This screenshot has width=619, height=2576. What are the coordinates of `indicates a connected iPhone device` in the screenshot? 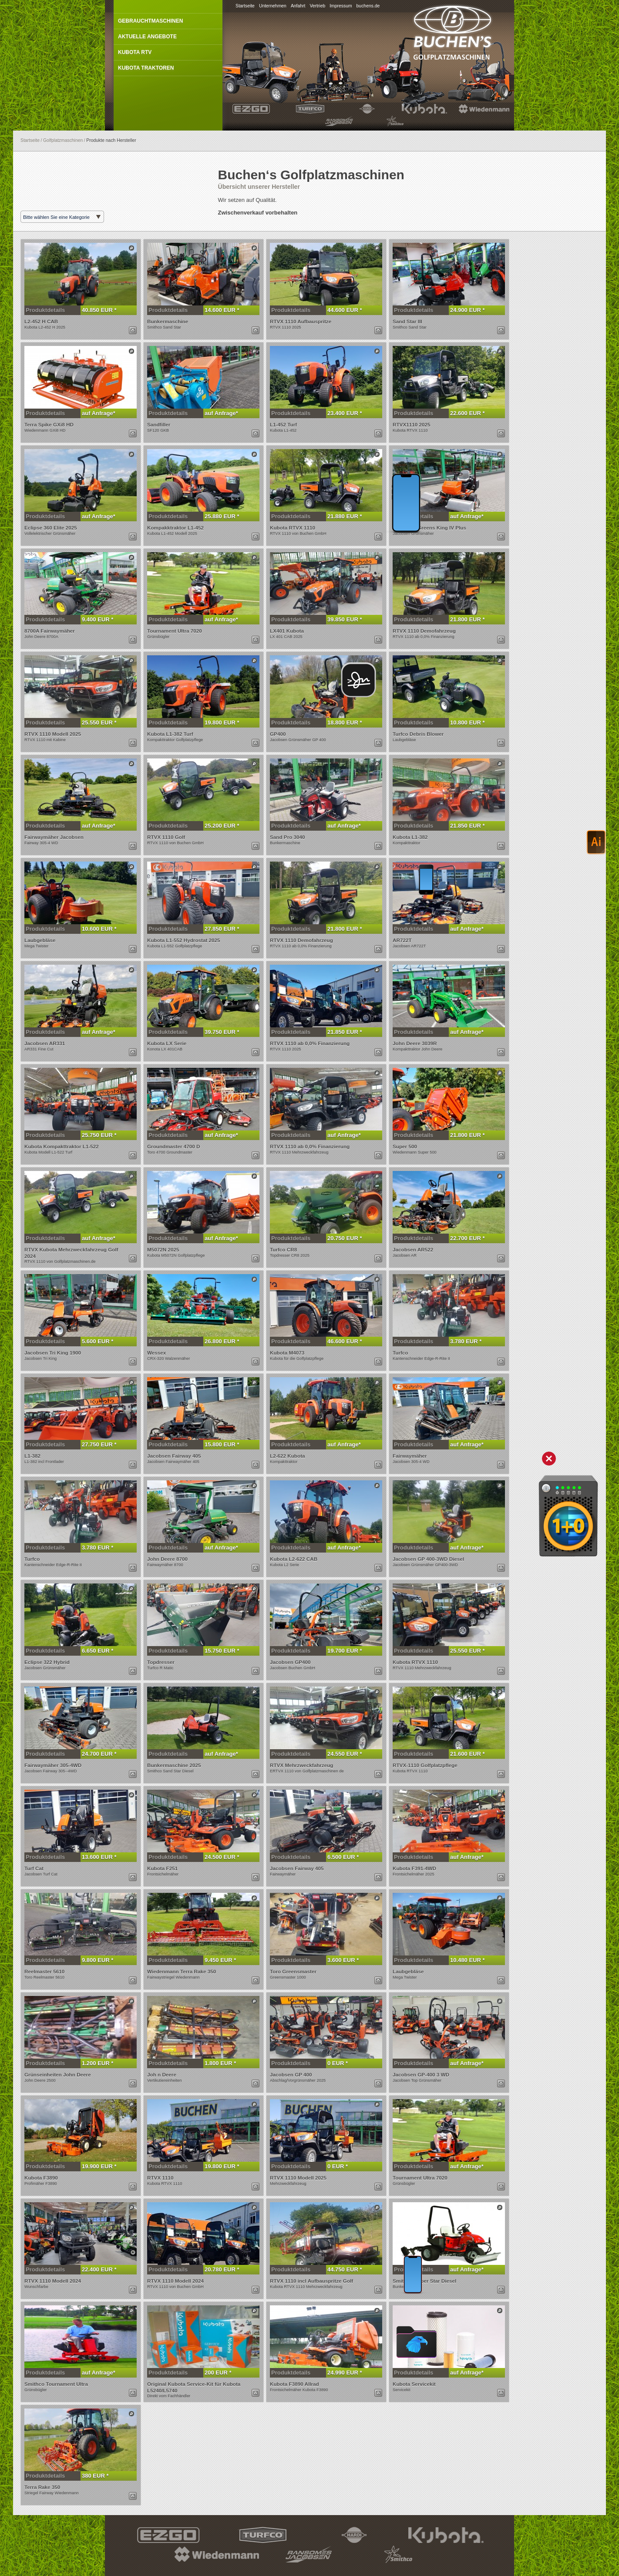 It's located at (426, 880).